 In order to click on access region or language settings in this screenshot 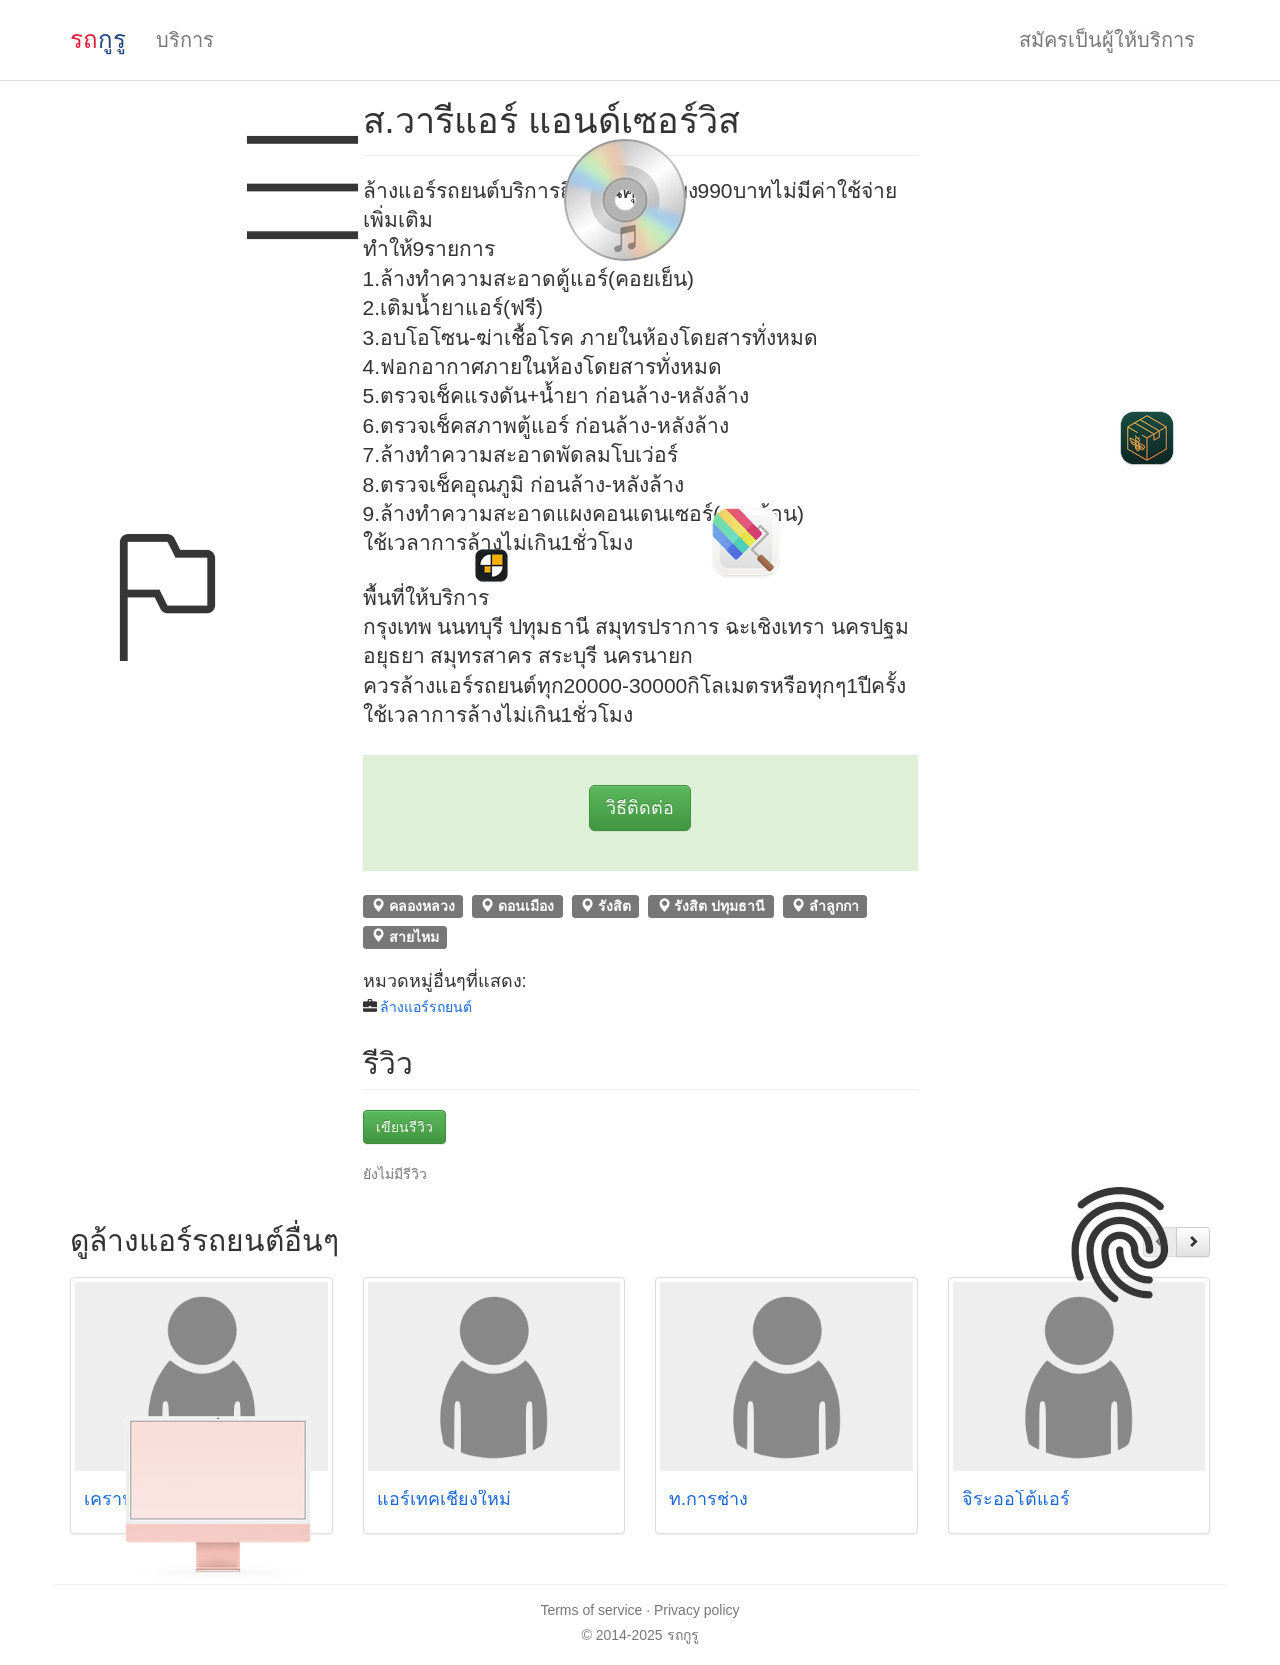, I will do `click(167, 597)`.